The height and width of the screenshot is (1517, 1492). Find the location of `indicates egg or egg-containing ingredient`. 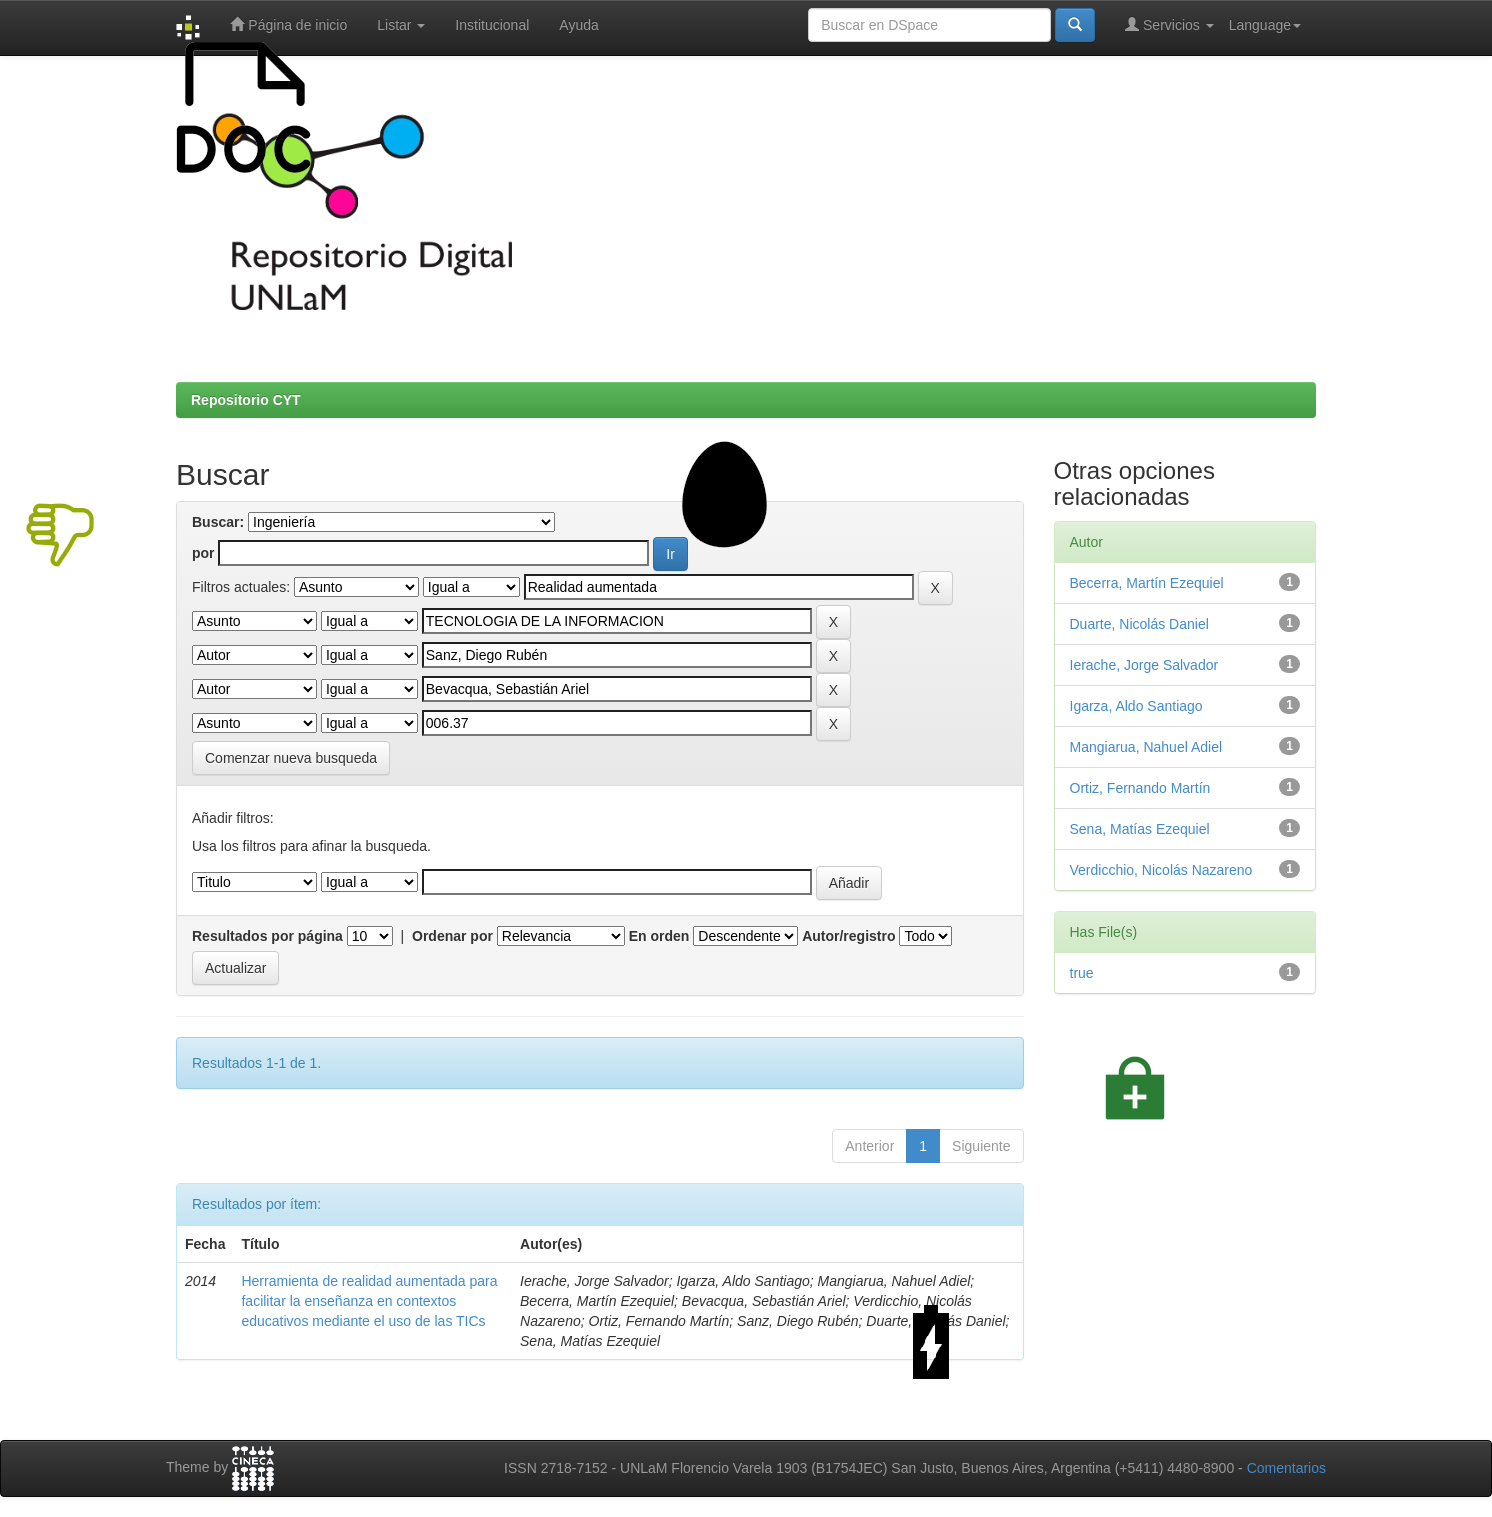

indicates egg or egg-containing ingredient is located at coordinates (724, 494).